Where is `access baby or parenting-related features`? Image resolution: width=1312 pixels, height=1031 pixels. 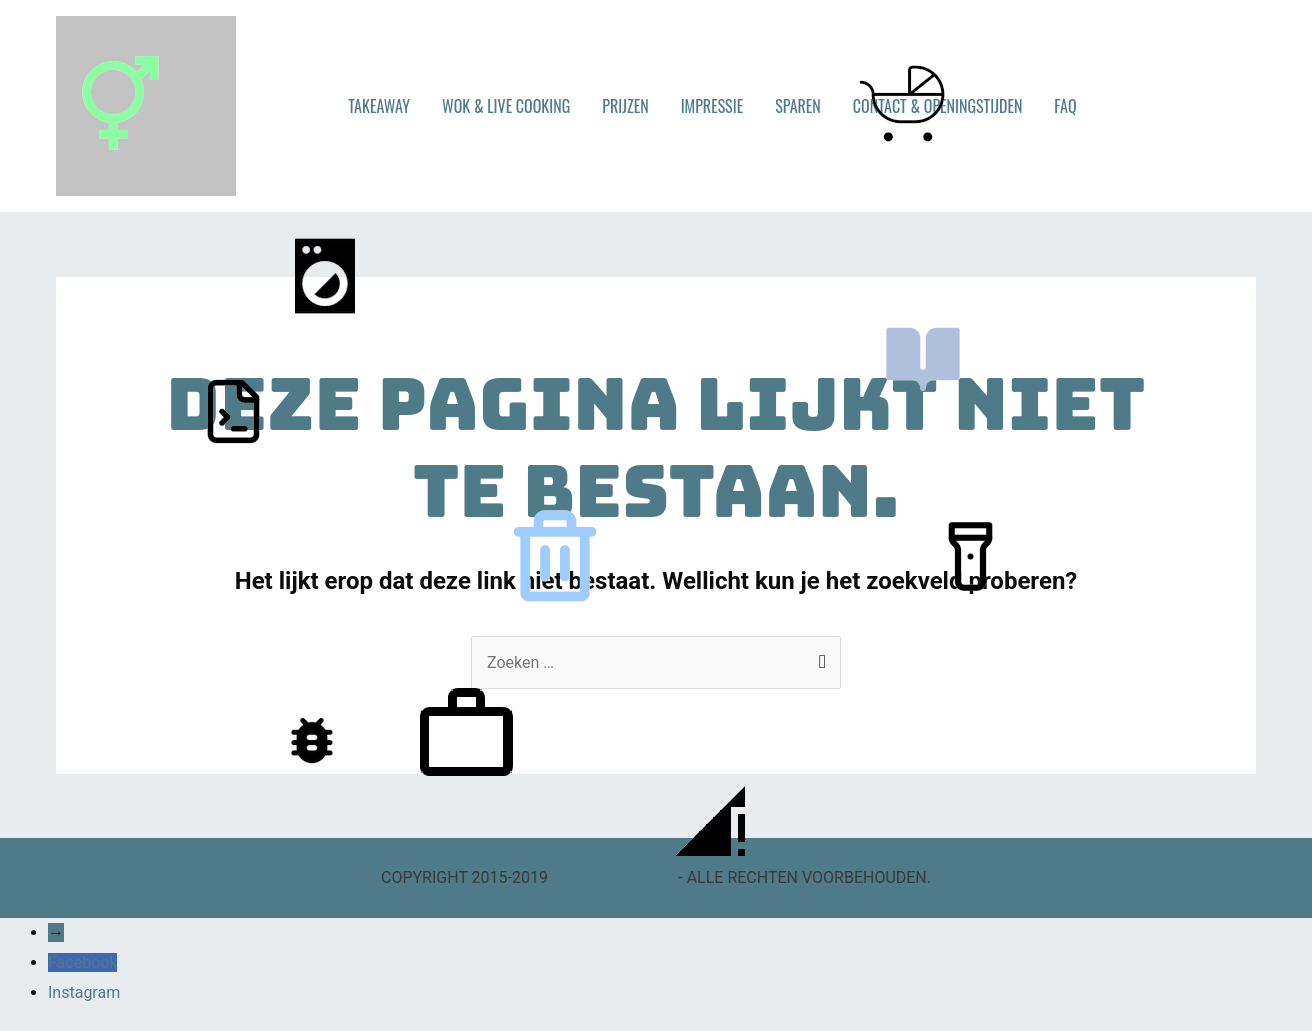
access baby or parenting-related features is located at coordinates (903, 100).